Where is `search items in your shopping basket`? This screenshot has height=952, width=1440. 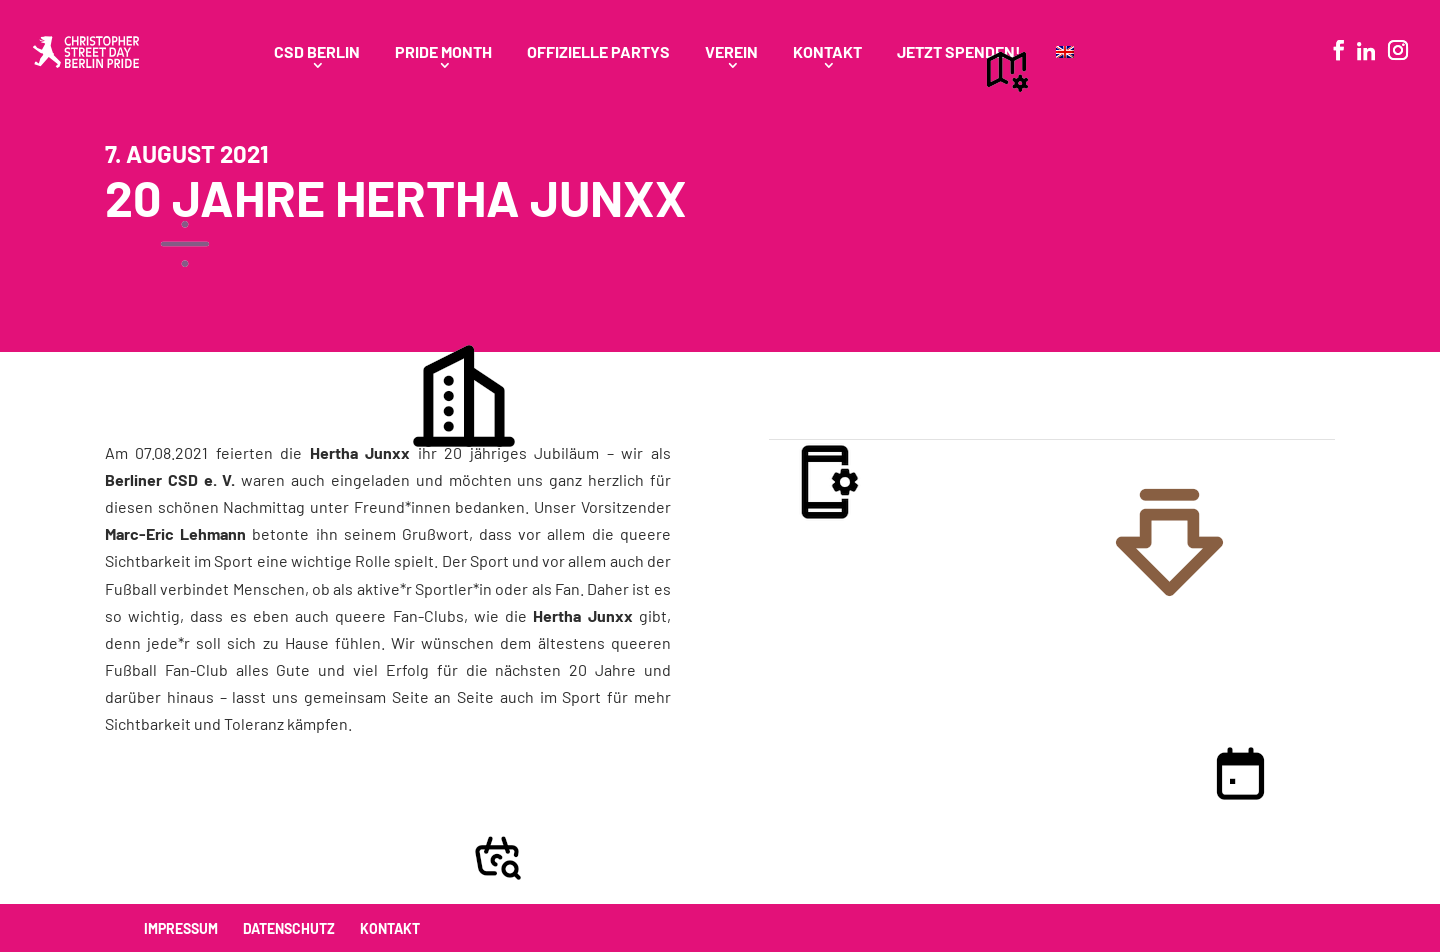
search items in your shopping basket is located at coordinates (497, 856).